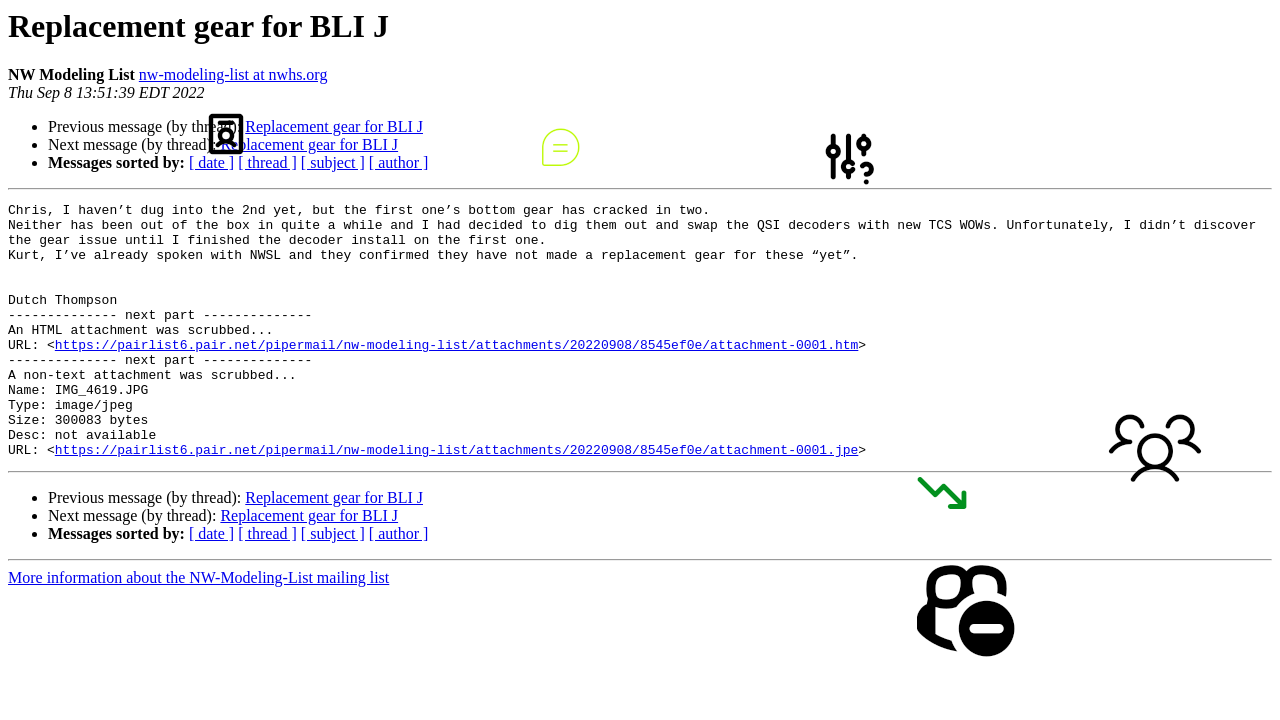 This screenshot has width=1280, height=720. What do you see at coordinates (942, 493) in the screenshot?
I see `indicates a declining trend or decrease in value` at bounding box center [942, 493].